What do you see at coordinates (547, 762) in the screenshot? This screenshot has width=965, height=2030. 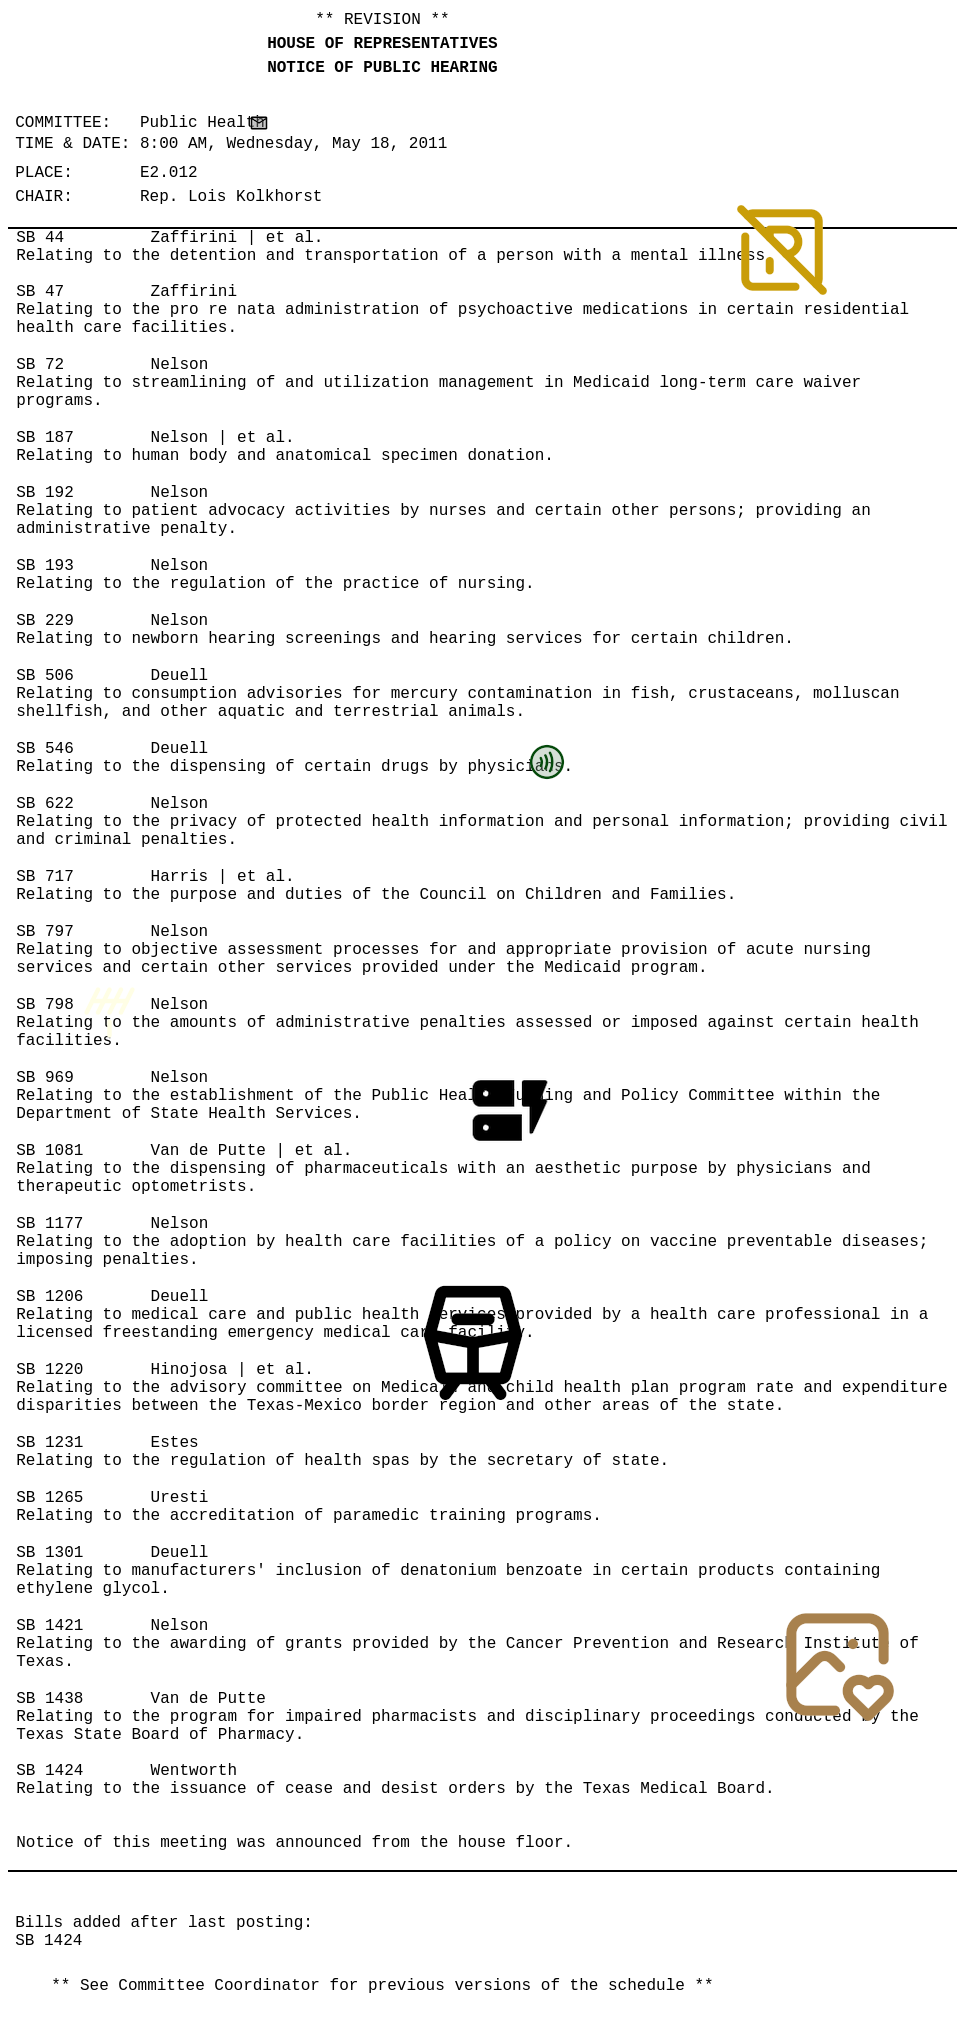 I see `tap to pay with contactless payment` at bounding box center [547, 762].